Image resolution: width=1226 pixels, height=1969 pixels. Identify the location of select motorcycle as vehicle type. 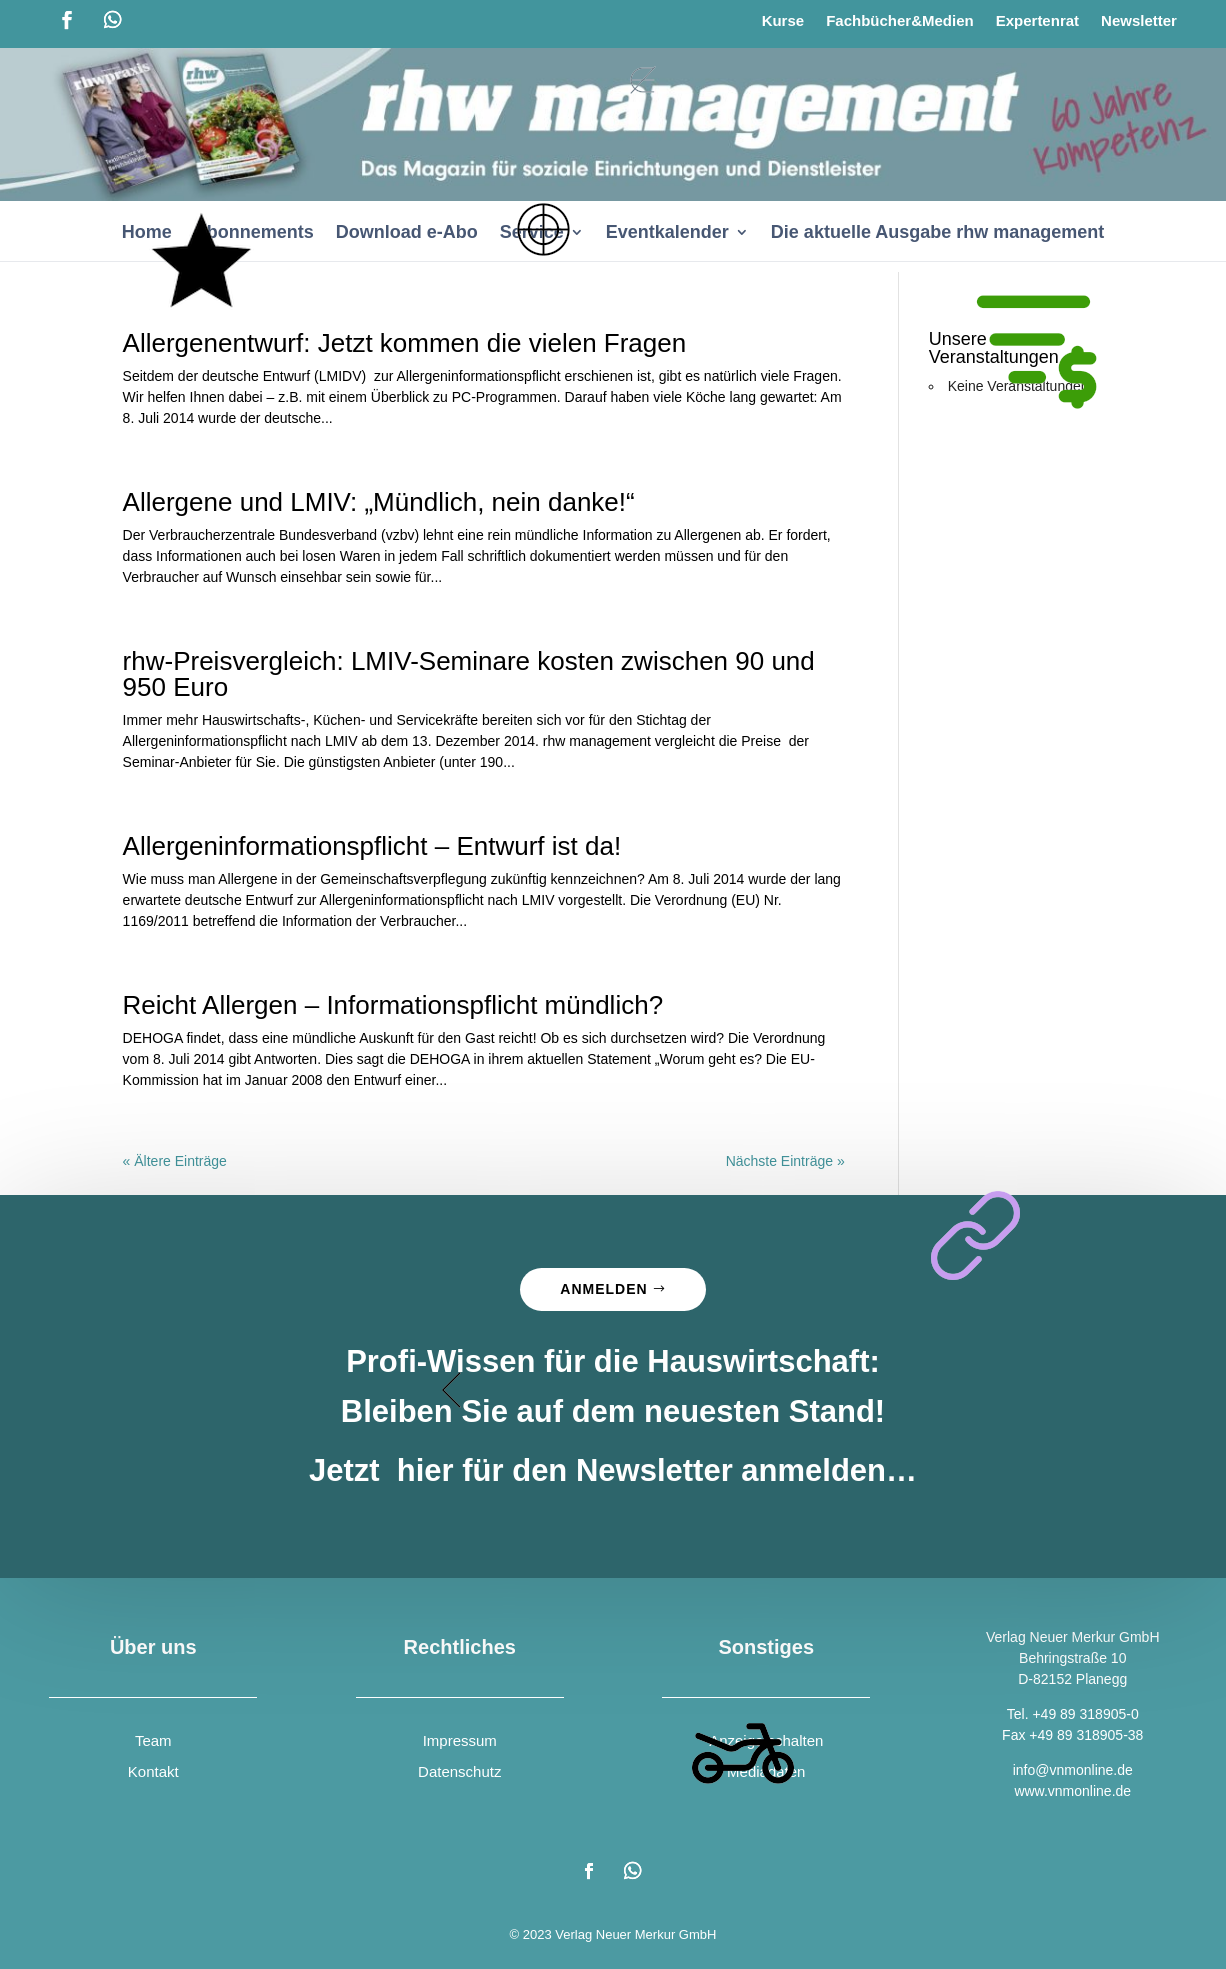
(743, 1755).